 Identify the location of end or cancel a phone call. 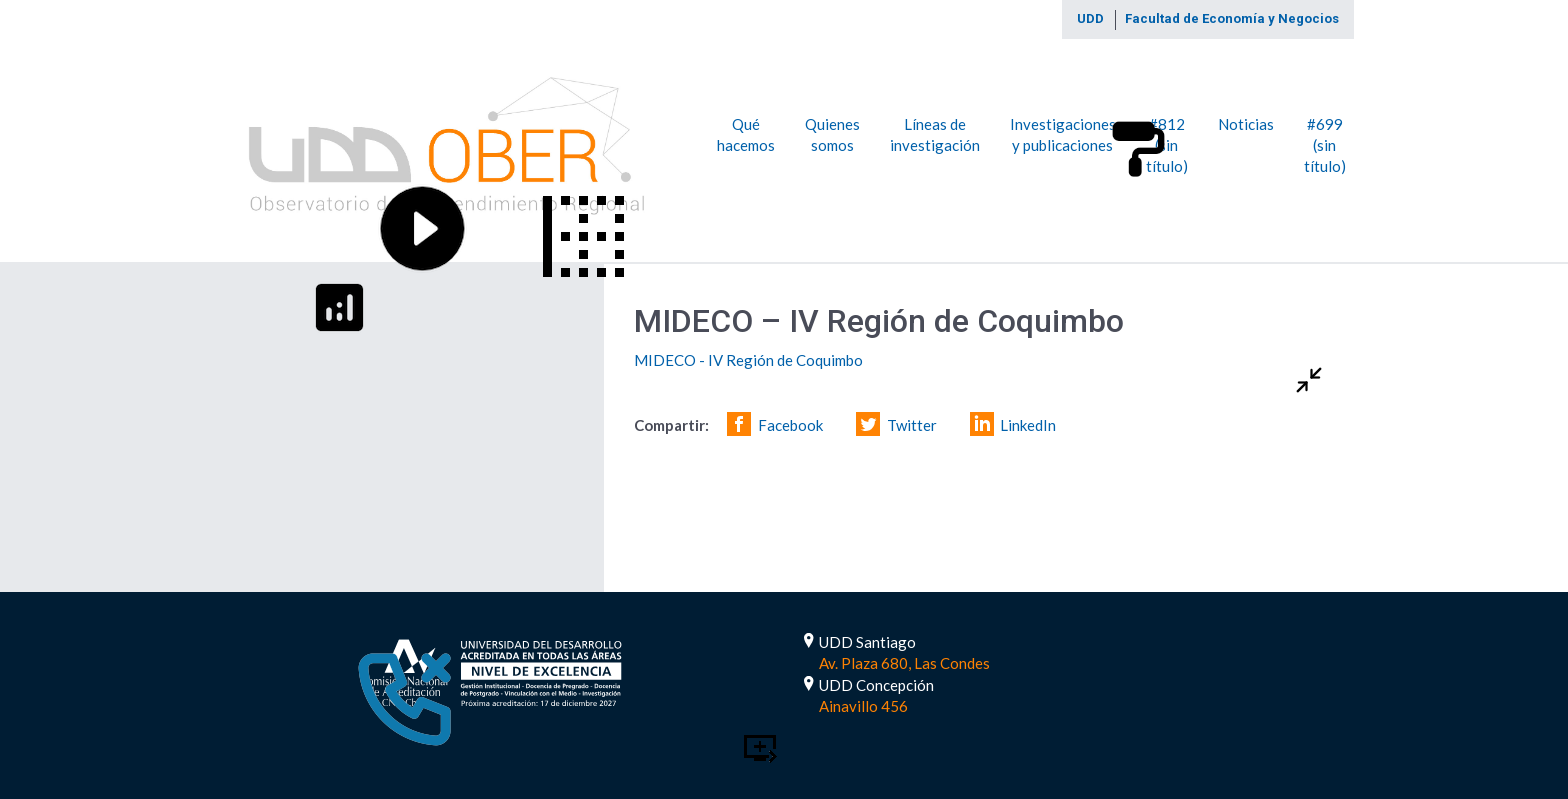
(407, 697).